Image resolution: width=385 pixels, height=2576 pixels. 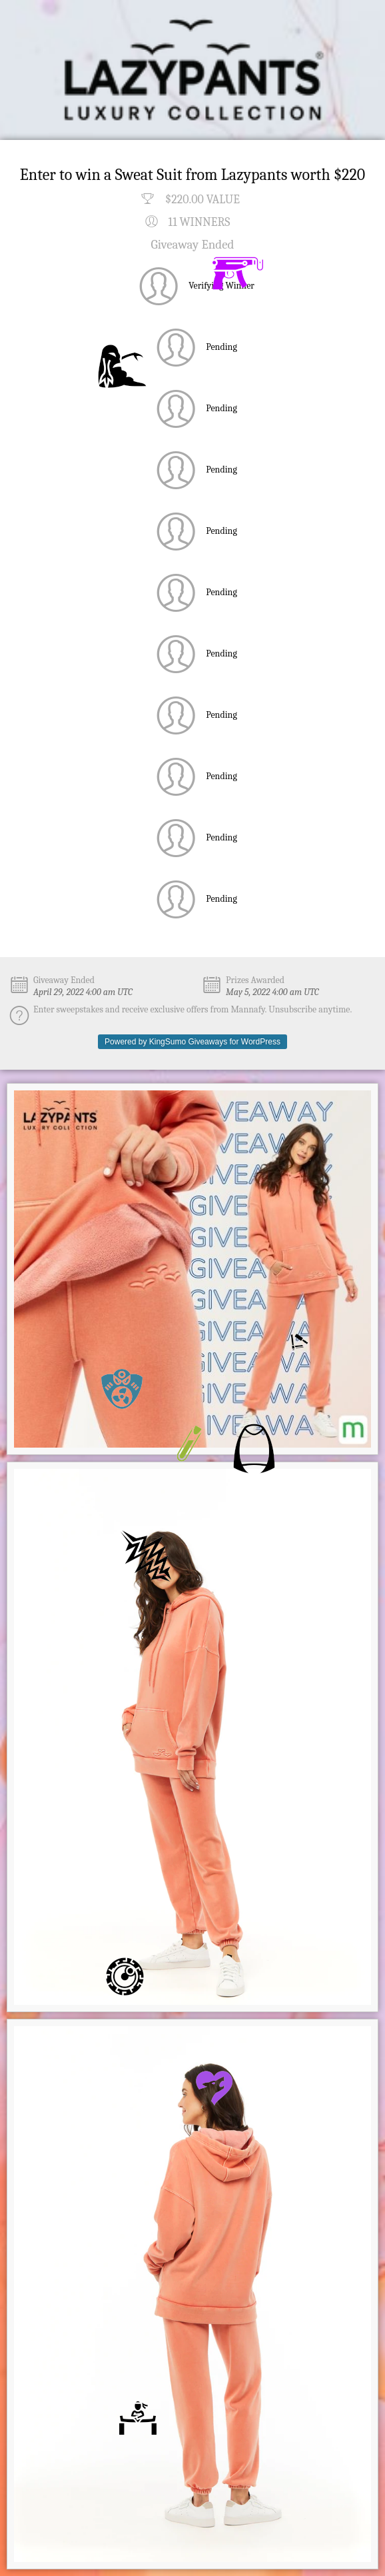 I want to click on select the air man character, so click(x=122, y=1389).